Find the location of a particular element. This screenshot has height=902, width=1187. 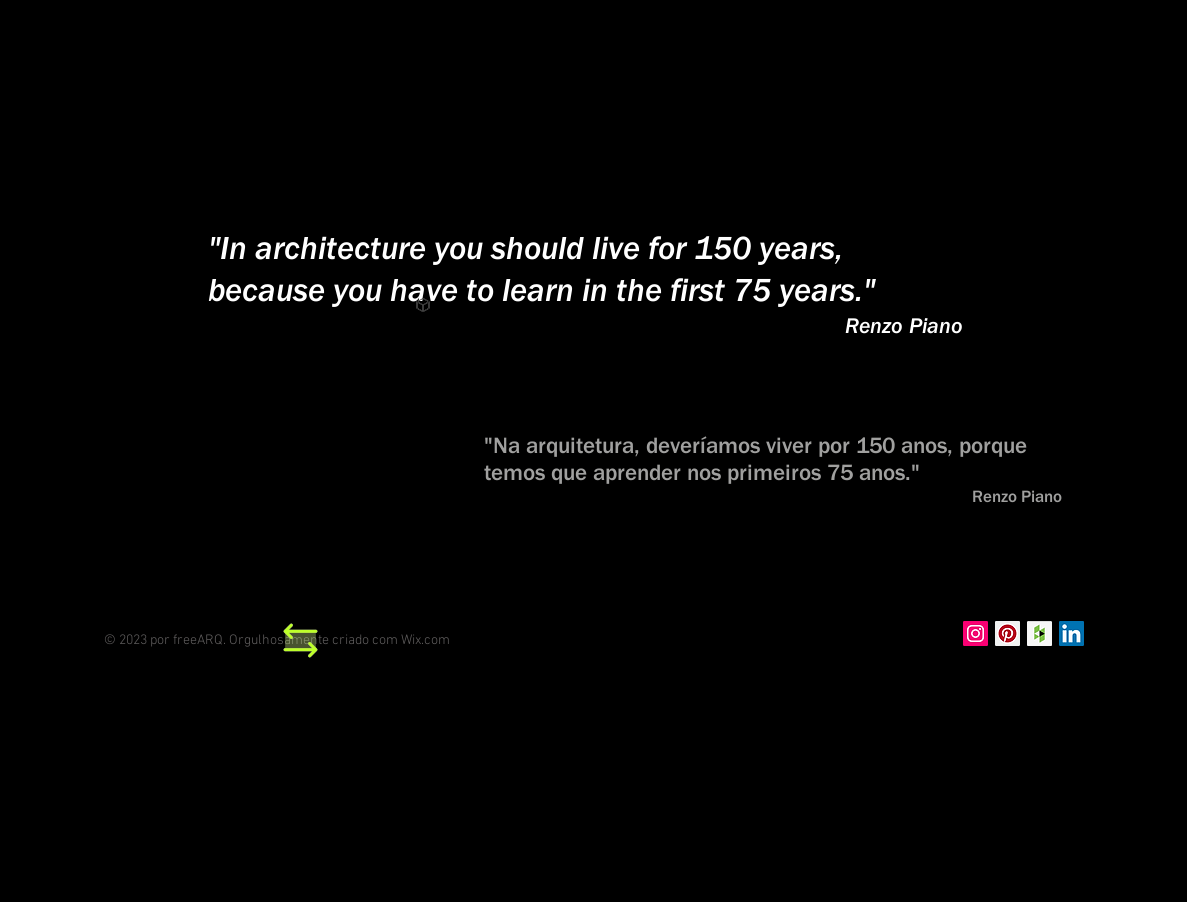

swap or exchange items is located at coordinates (300, 640).